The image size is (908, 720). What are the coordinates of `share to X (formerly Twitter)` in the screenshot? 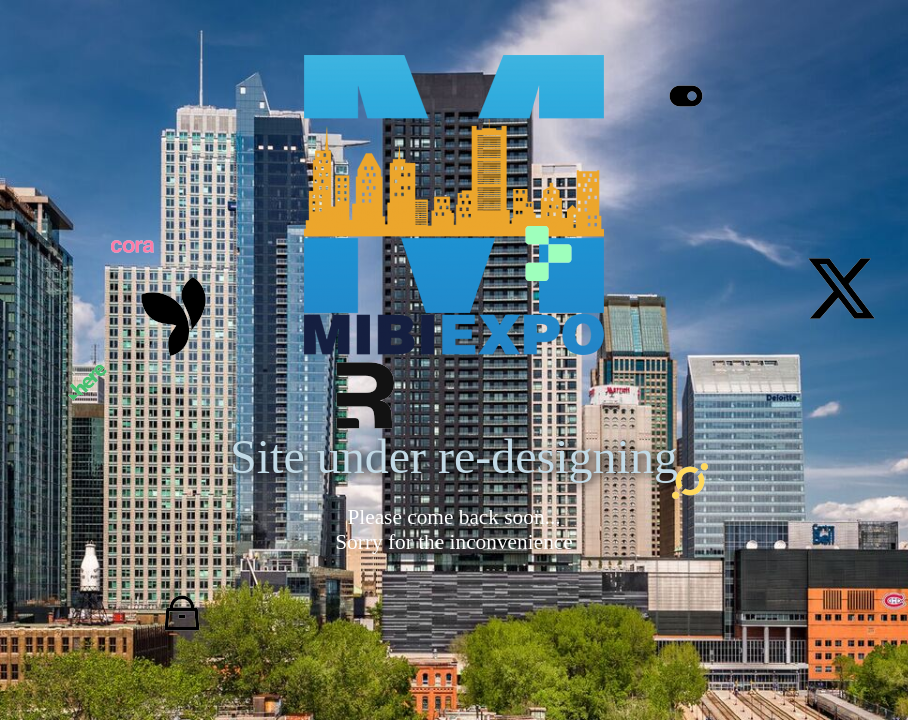 It's located at (841, 288).